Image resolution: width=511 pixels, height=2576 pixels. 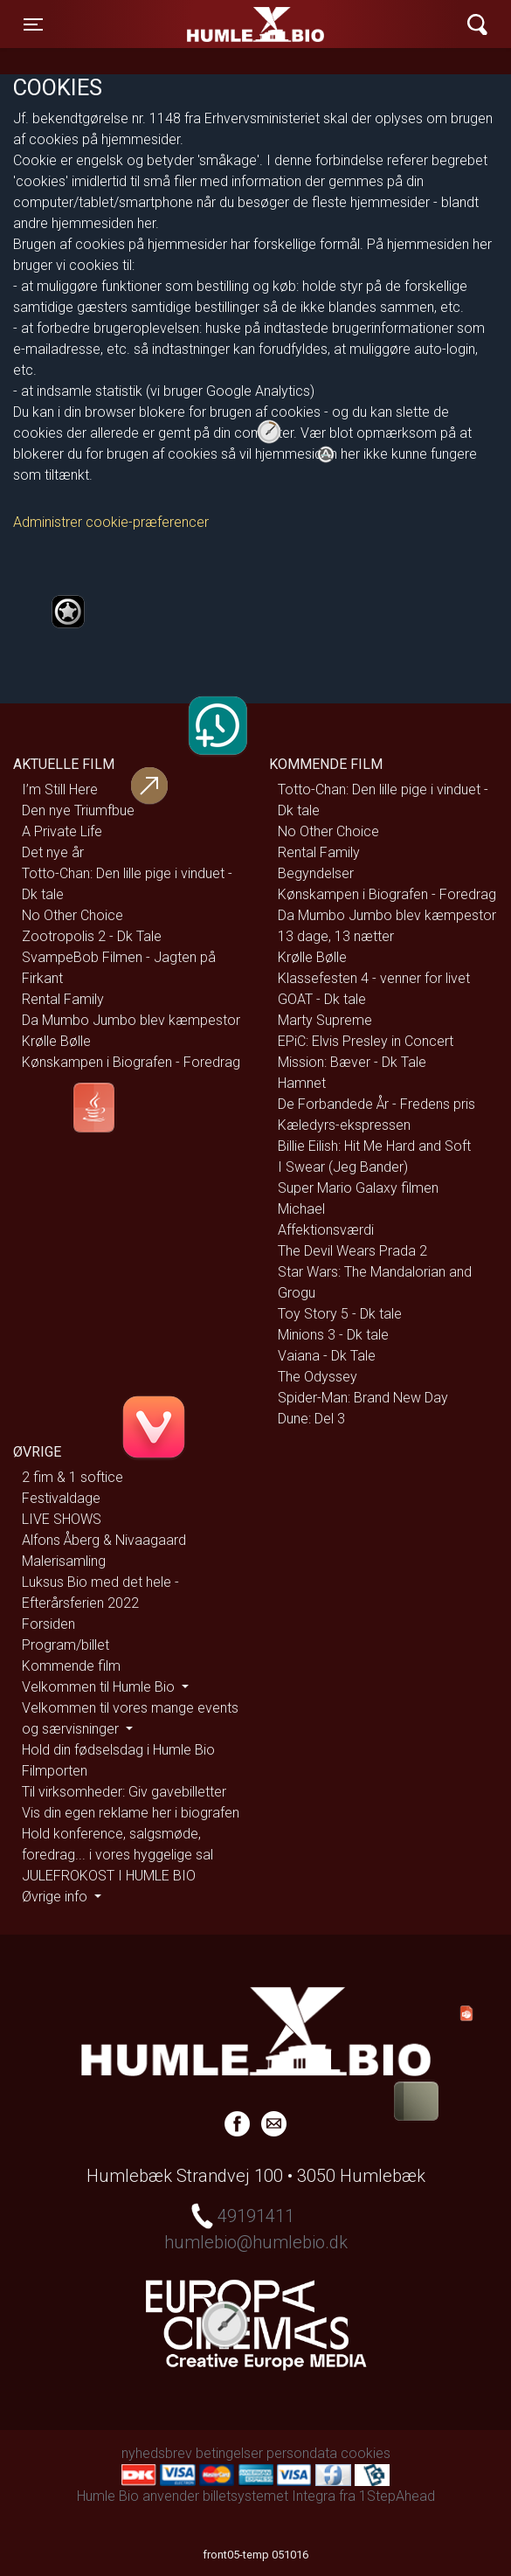 What do you see at coordinates (68, 612) in the screenshot?
I see `launch rimworld` at bounding box center [68, 612].